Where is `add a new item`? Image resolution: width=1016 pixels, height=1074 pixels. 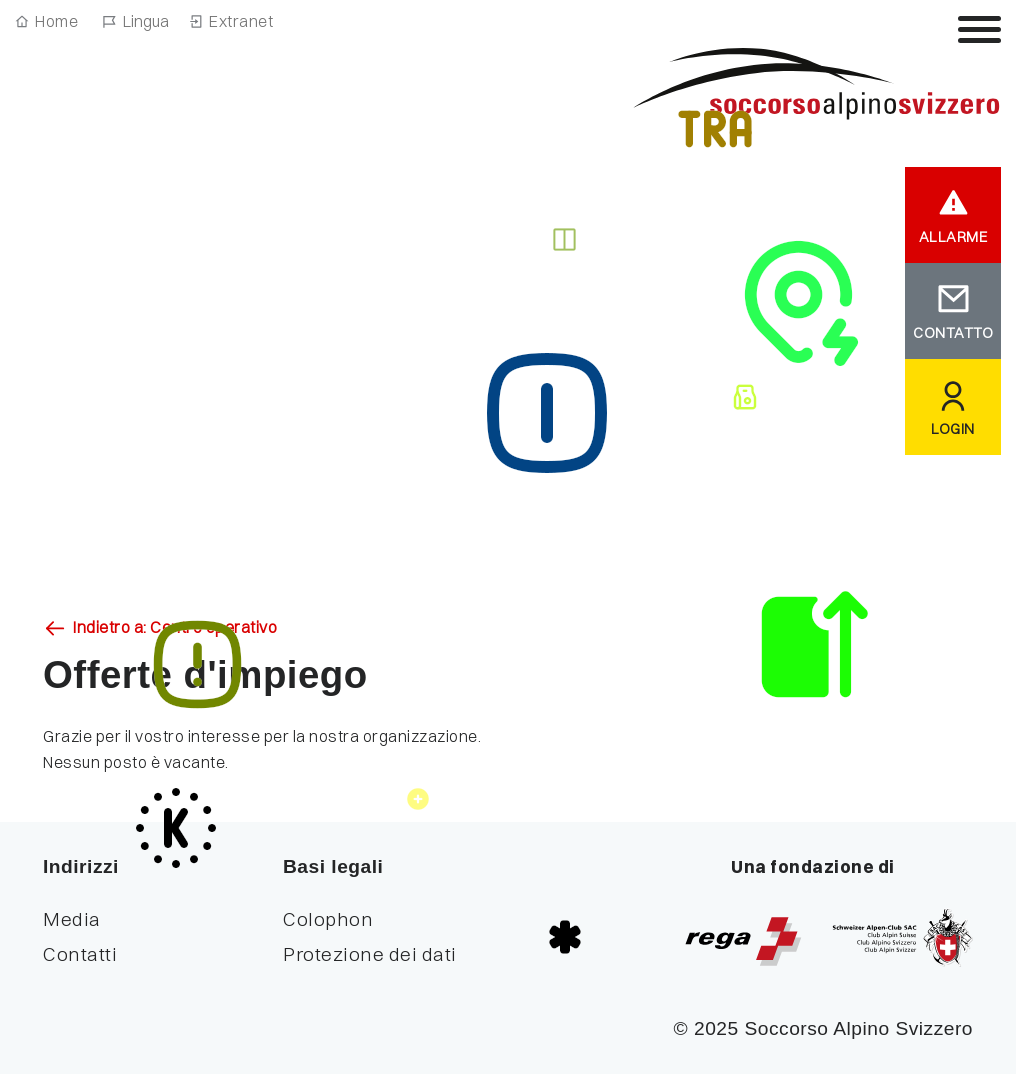 add a new item is located at coordinates (418, 799).